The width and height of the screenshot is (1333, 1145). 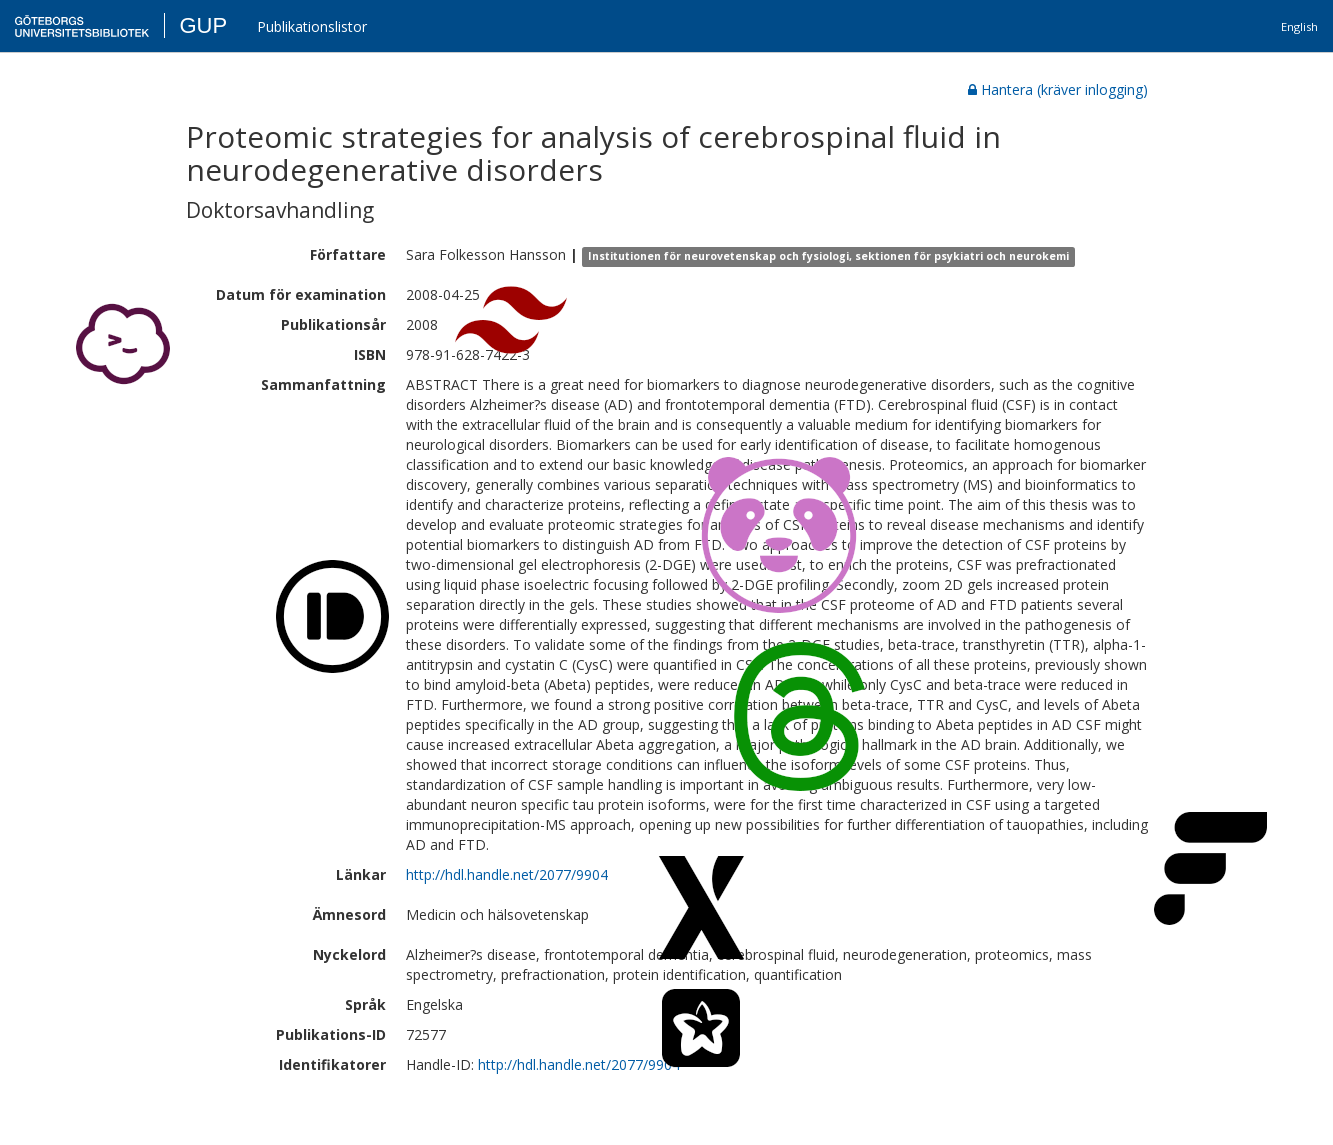 I want to click on open termius ssh client, so click(x=123, y=344).